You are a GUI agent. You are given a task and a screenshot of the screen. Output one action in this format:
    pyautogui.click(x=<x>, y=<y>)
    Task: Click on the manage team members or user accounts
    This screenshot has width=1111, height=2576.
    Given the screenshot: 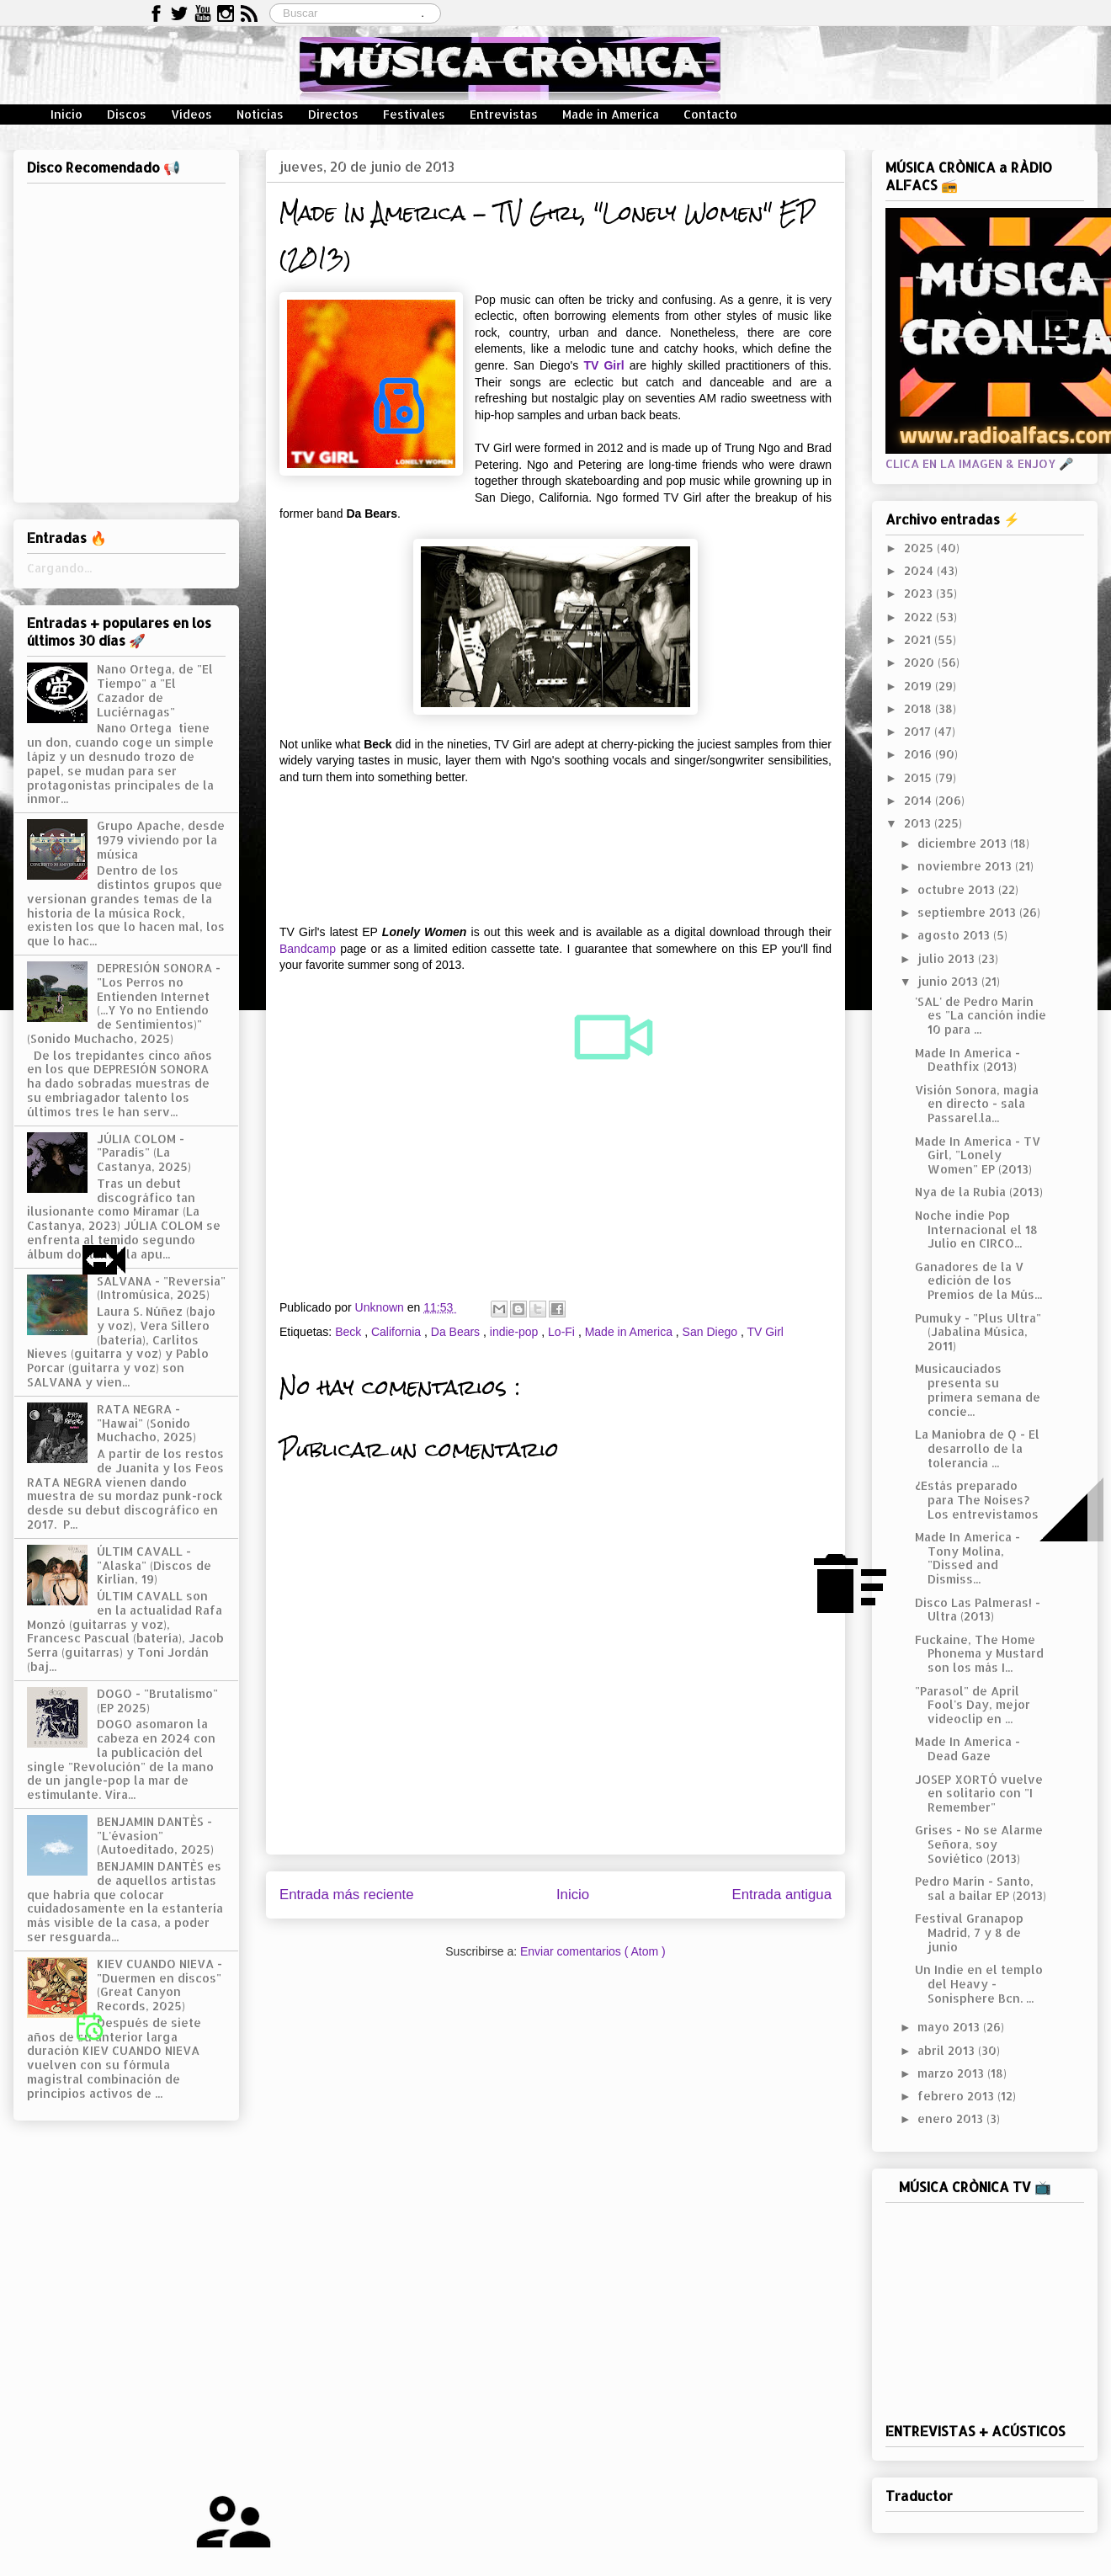 What is the action you would take?
    pyautogui.click(x=233, y=2521)
    